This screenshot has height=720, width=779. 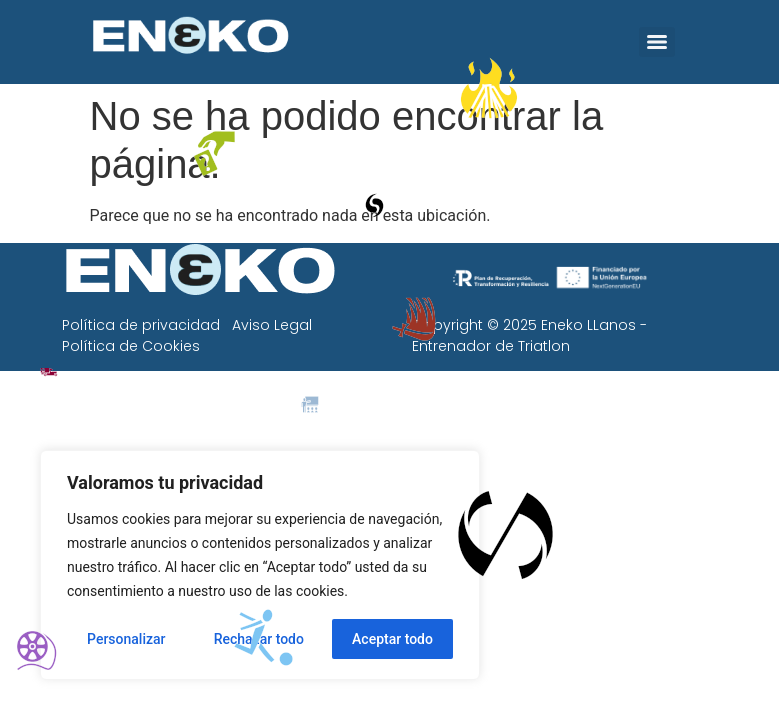 I want to click on draw a random card from the deck, so click(x=214, y=153).